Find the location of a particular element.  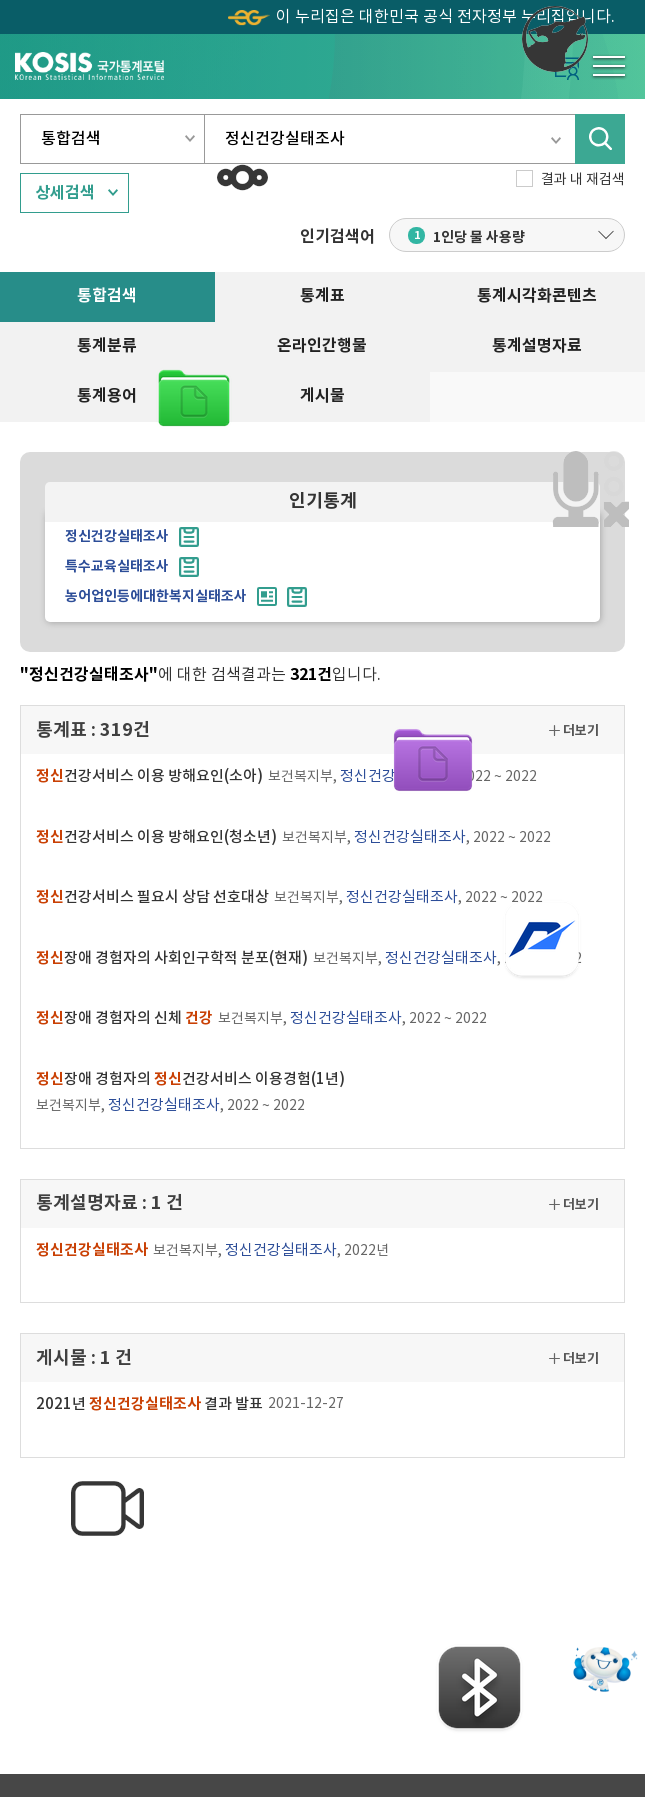

open your documents folder is located at coordinates (433, 760).